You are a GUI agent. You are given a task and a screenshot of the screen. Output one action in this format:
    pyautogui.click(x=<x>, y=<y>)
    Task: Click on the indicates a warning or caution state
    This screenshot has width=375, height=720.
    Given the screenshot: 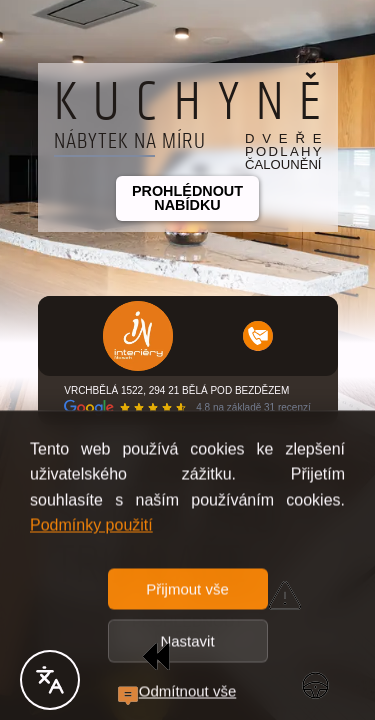 What is the action you would take?
    pyautogui.click(x=285, y=596)
    